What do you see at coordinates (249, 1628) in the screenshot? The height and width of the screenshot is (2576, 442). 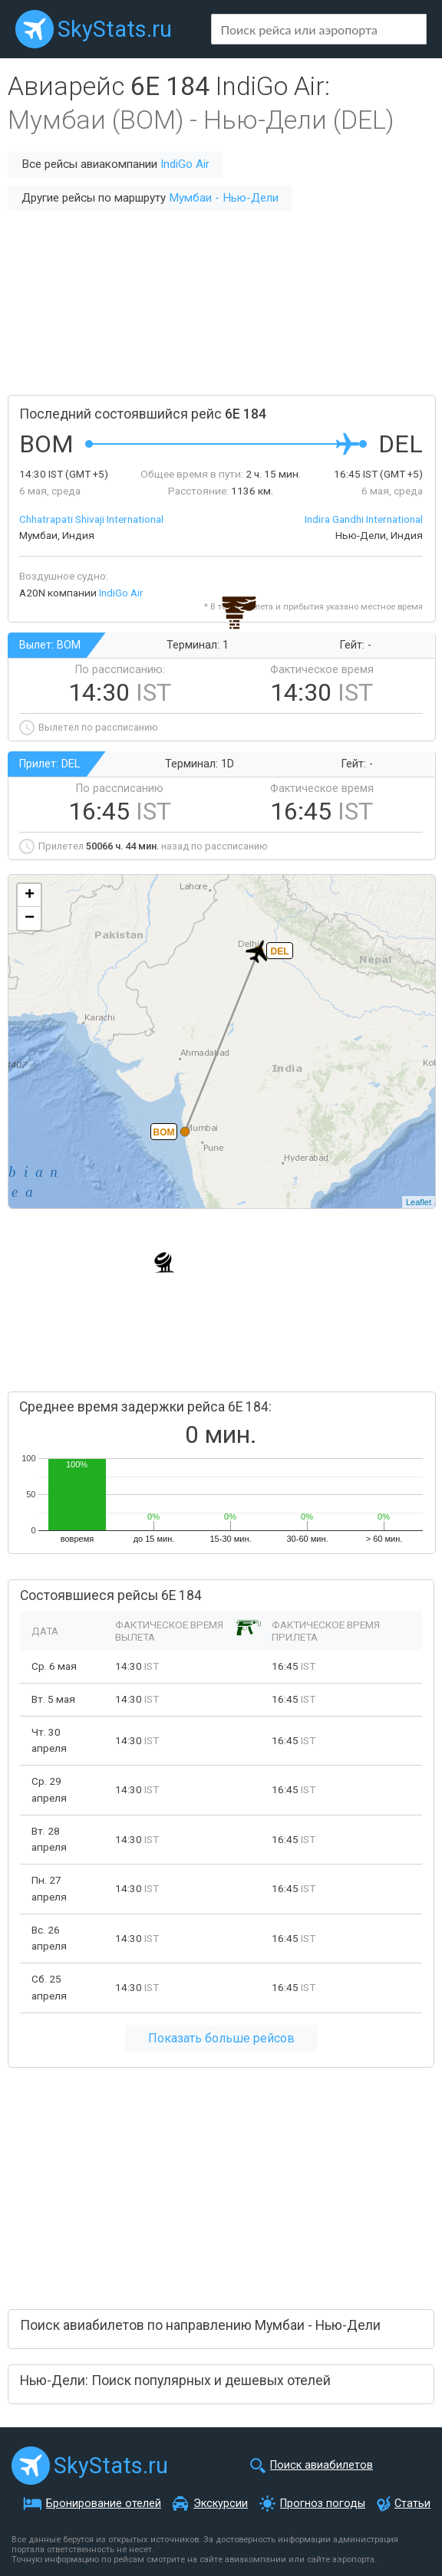 I see `select skorpion submachine gun in weapon loadout` at bounding box center [249, 1628].